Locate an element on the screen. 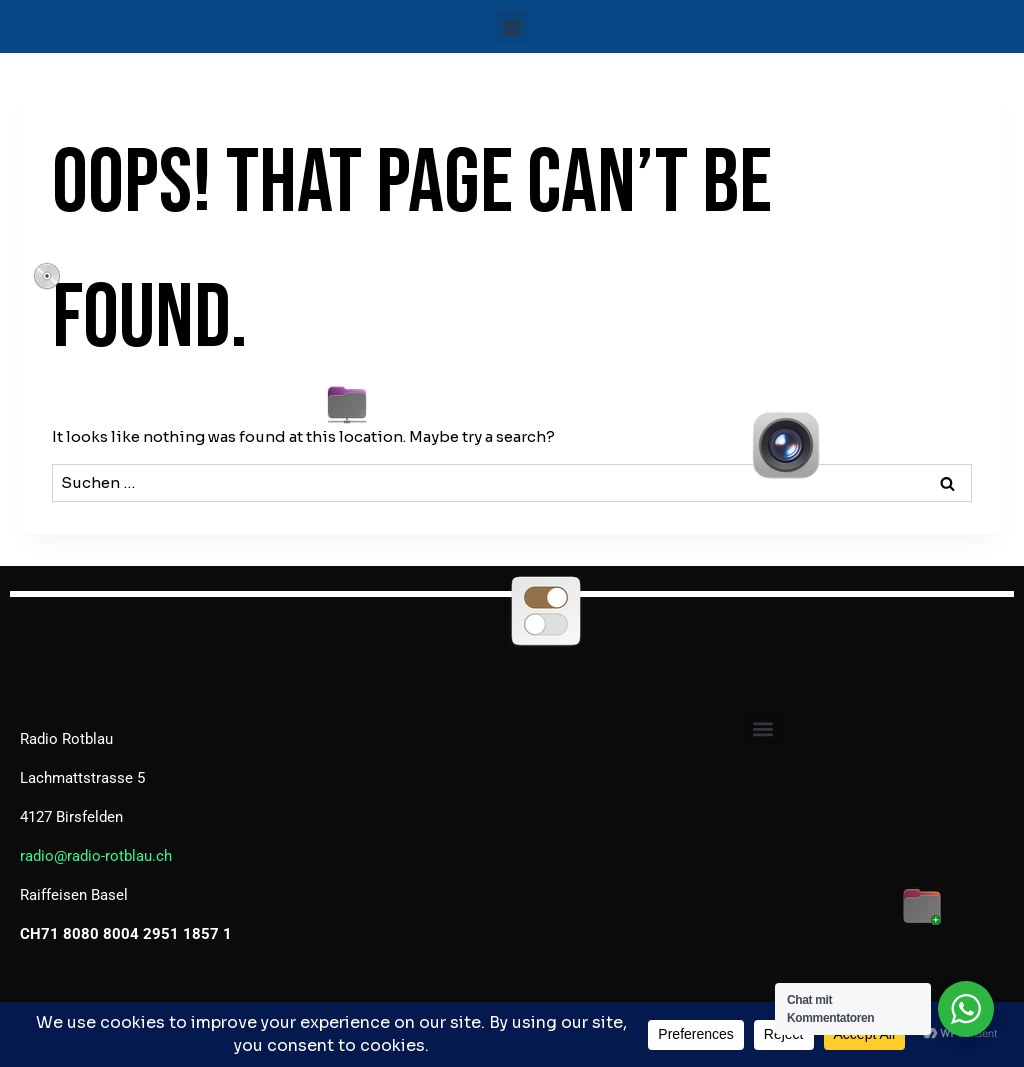 This screenshot has height=1067, width=1024. create a new folder is located at coordinates (922, 906).